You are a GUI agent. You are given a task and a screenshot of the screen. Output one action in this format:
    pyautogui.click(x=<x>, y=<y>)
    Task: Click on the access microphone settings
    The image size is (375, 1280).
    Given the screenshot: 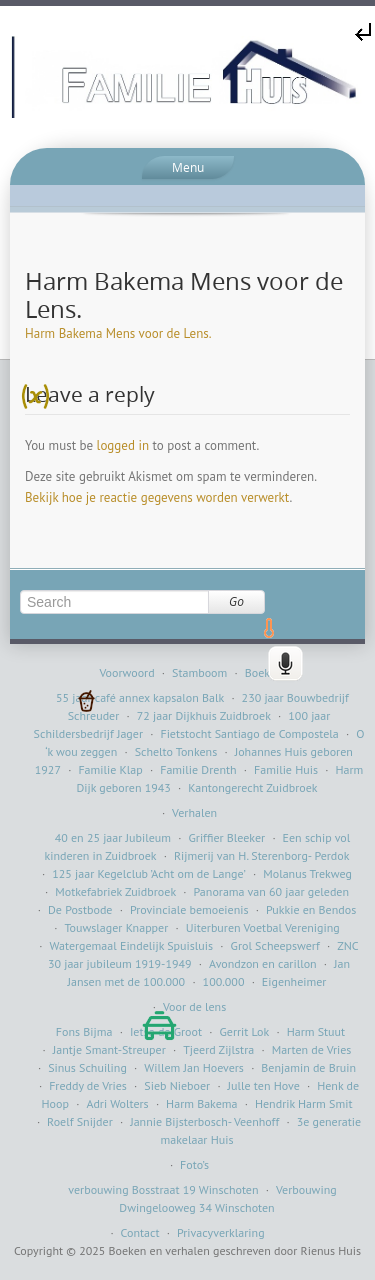 What is the action you would take?
    pyautogui.click(x=285, y=663)
    